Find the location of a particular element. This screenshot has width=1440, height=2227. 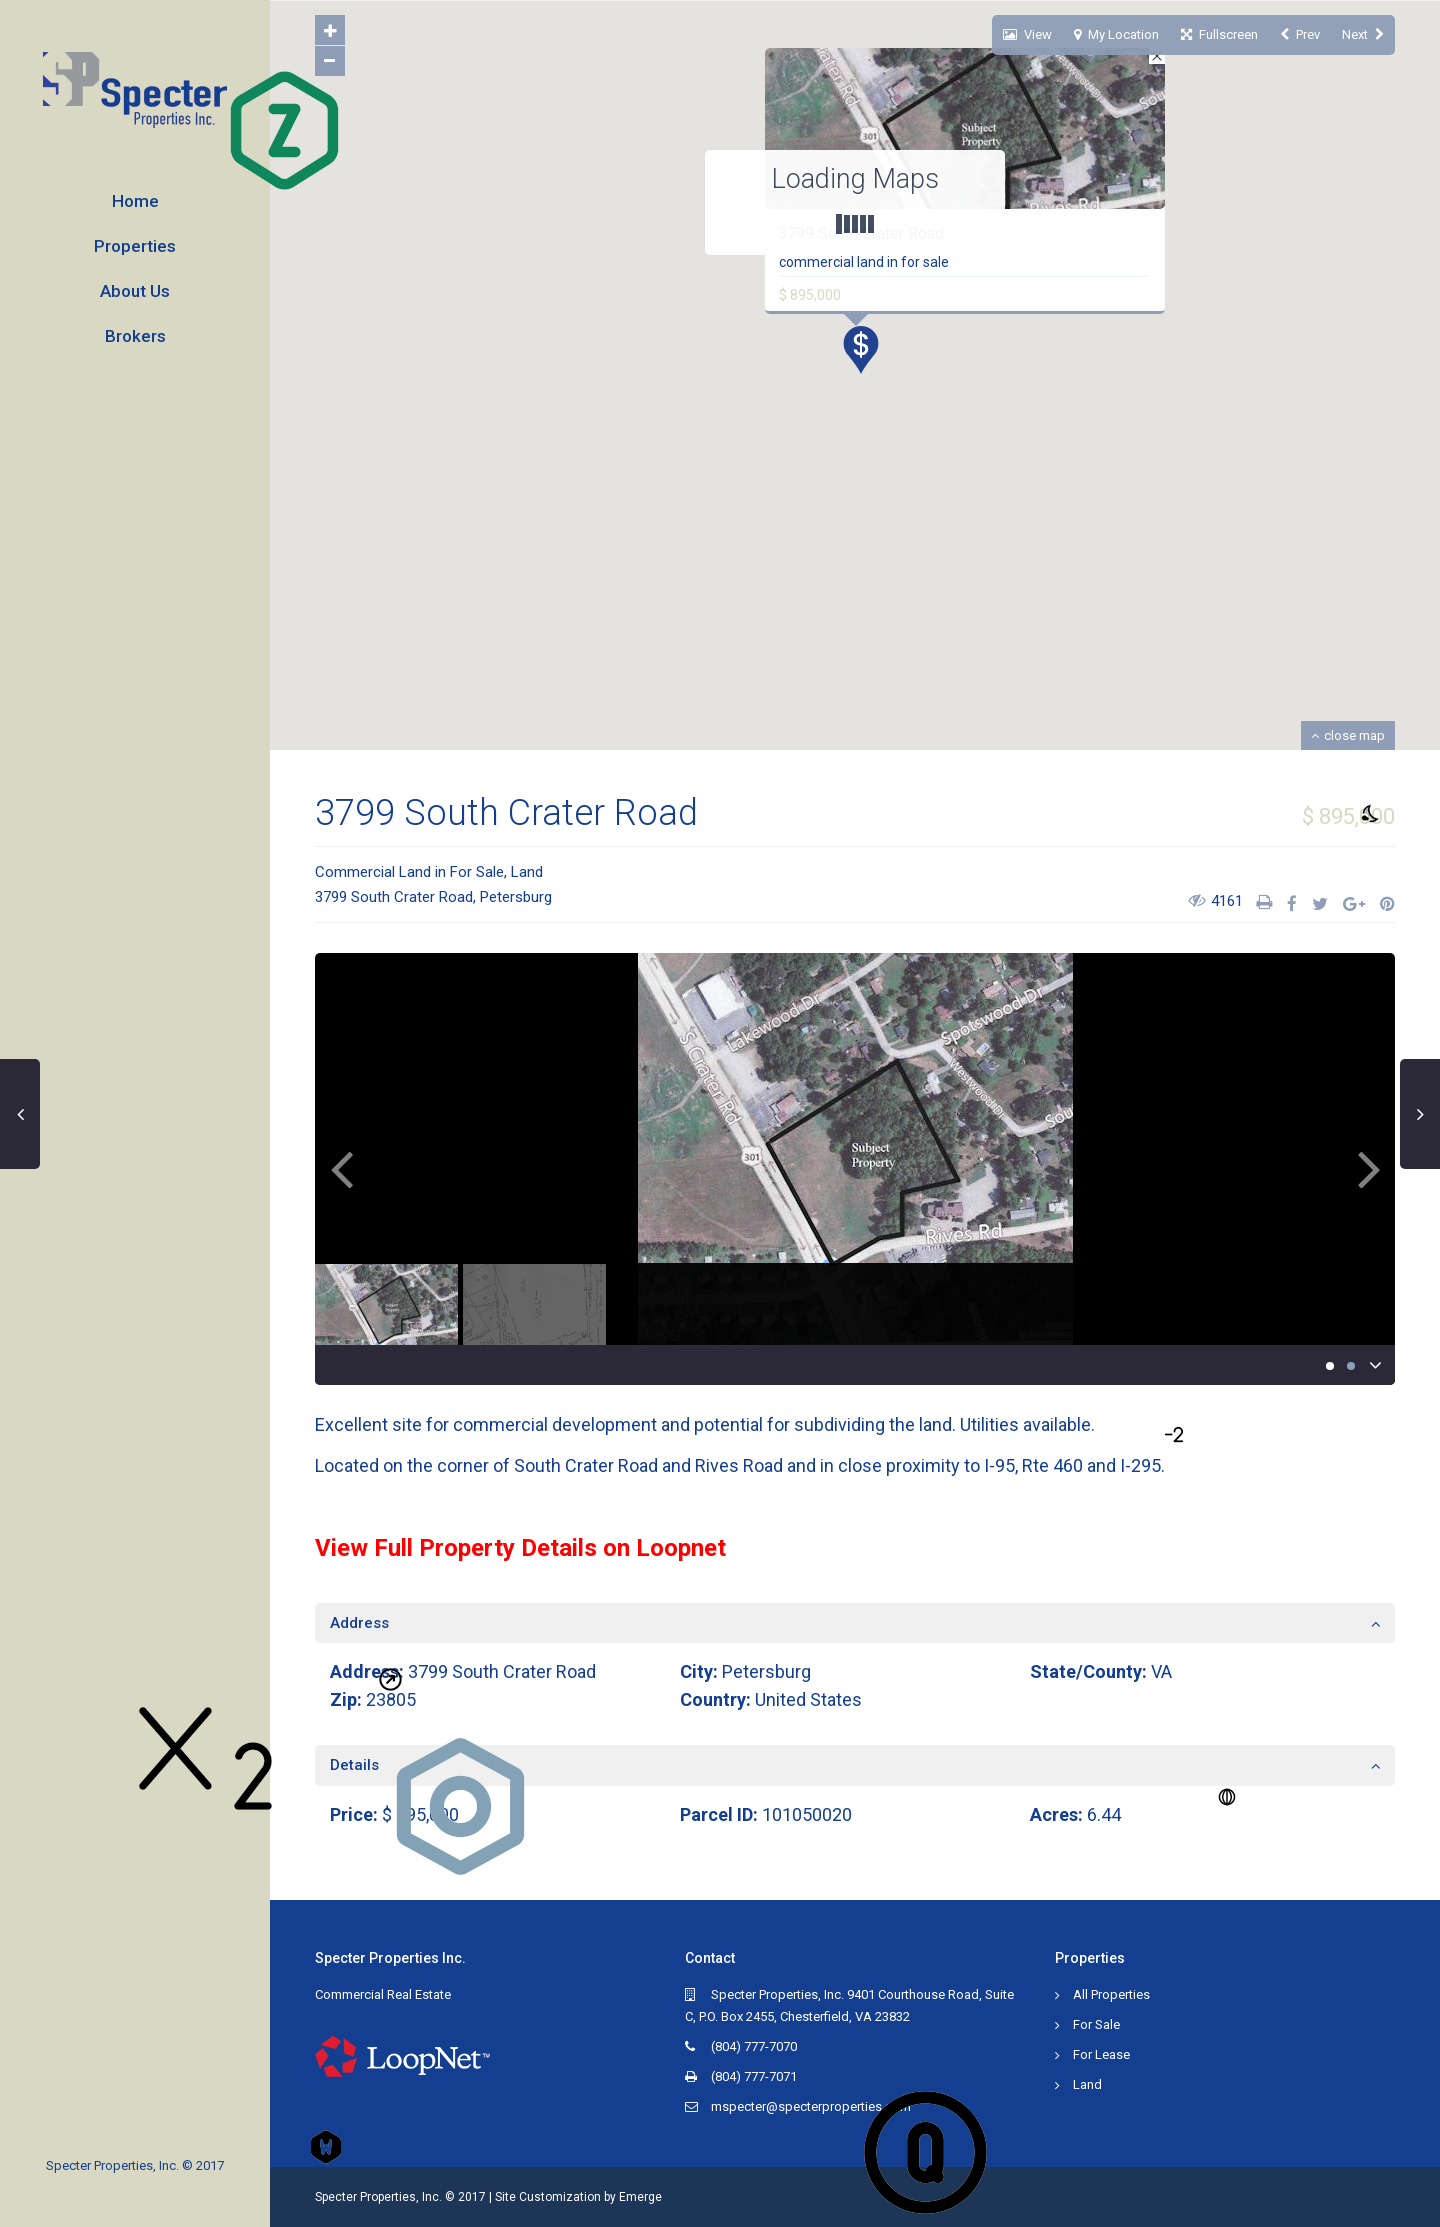

format text as subscript is located at coordinates (198, 1756).